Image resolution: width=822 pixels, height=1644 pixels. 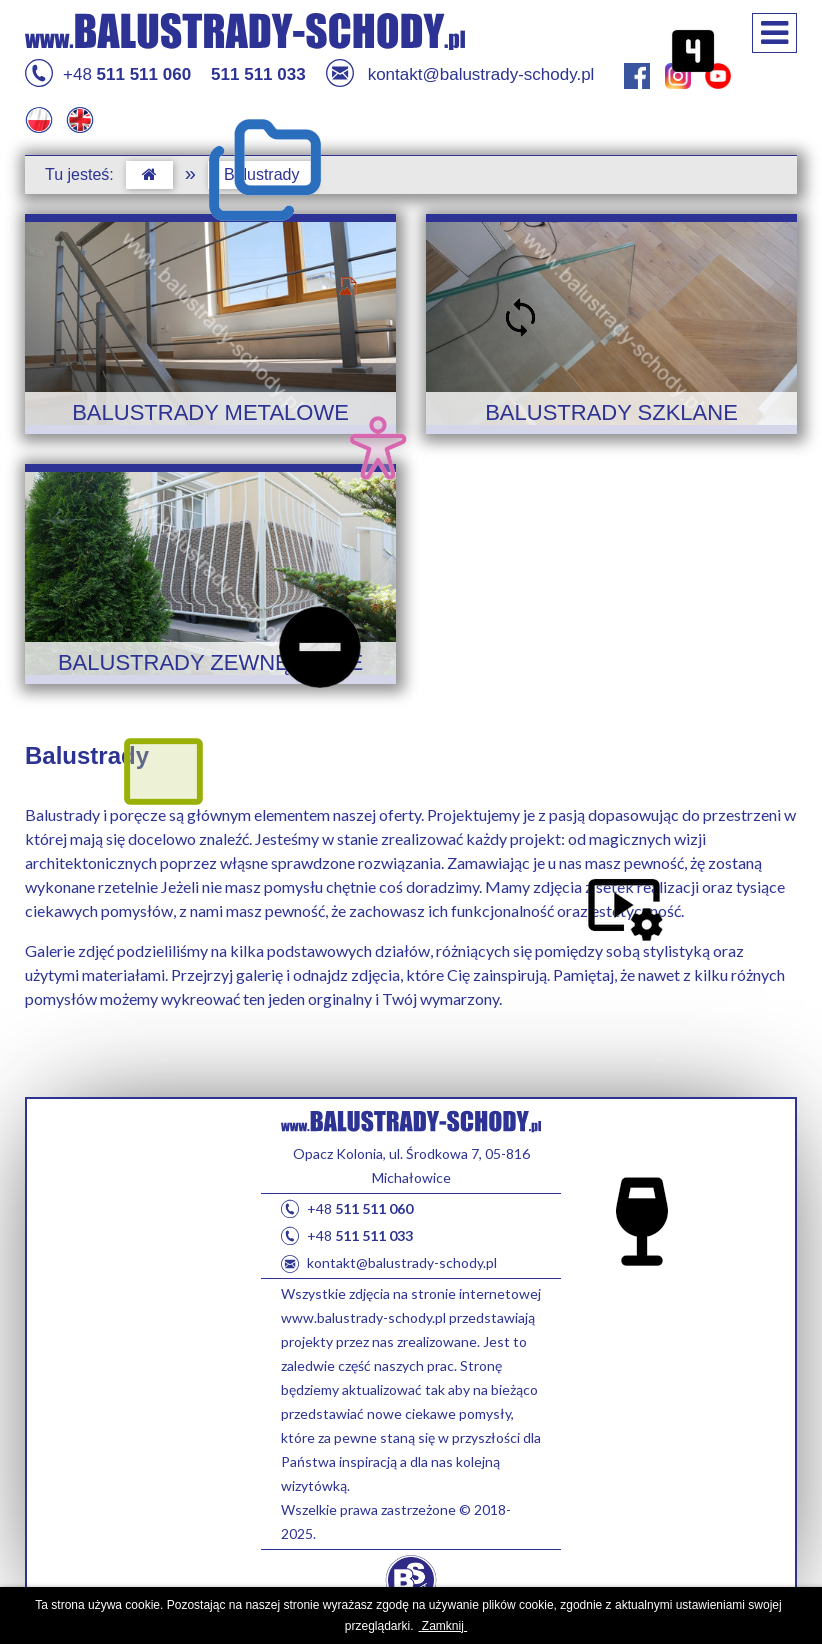 What do you see at coordinates (624, 905) in the screenshot?
I see `access video playback settings` at bounding box center [624, 905].